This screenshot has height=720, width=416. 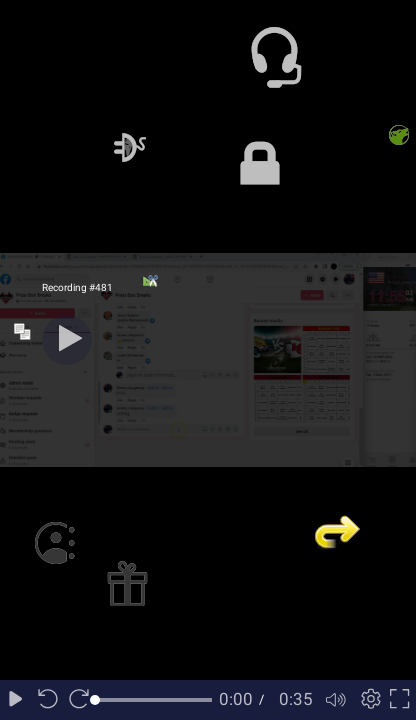 What do you see at coordinates (130, 147) in the screenshot?
I see `access online accounts settings` at bounding box center [130, 147].